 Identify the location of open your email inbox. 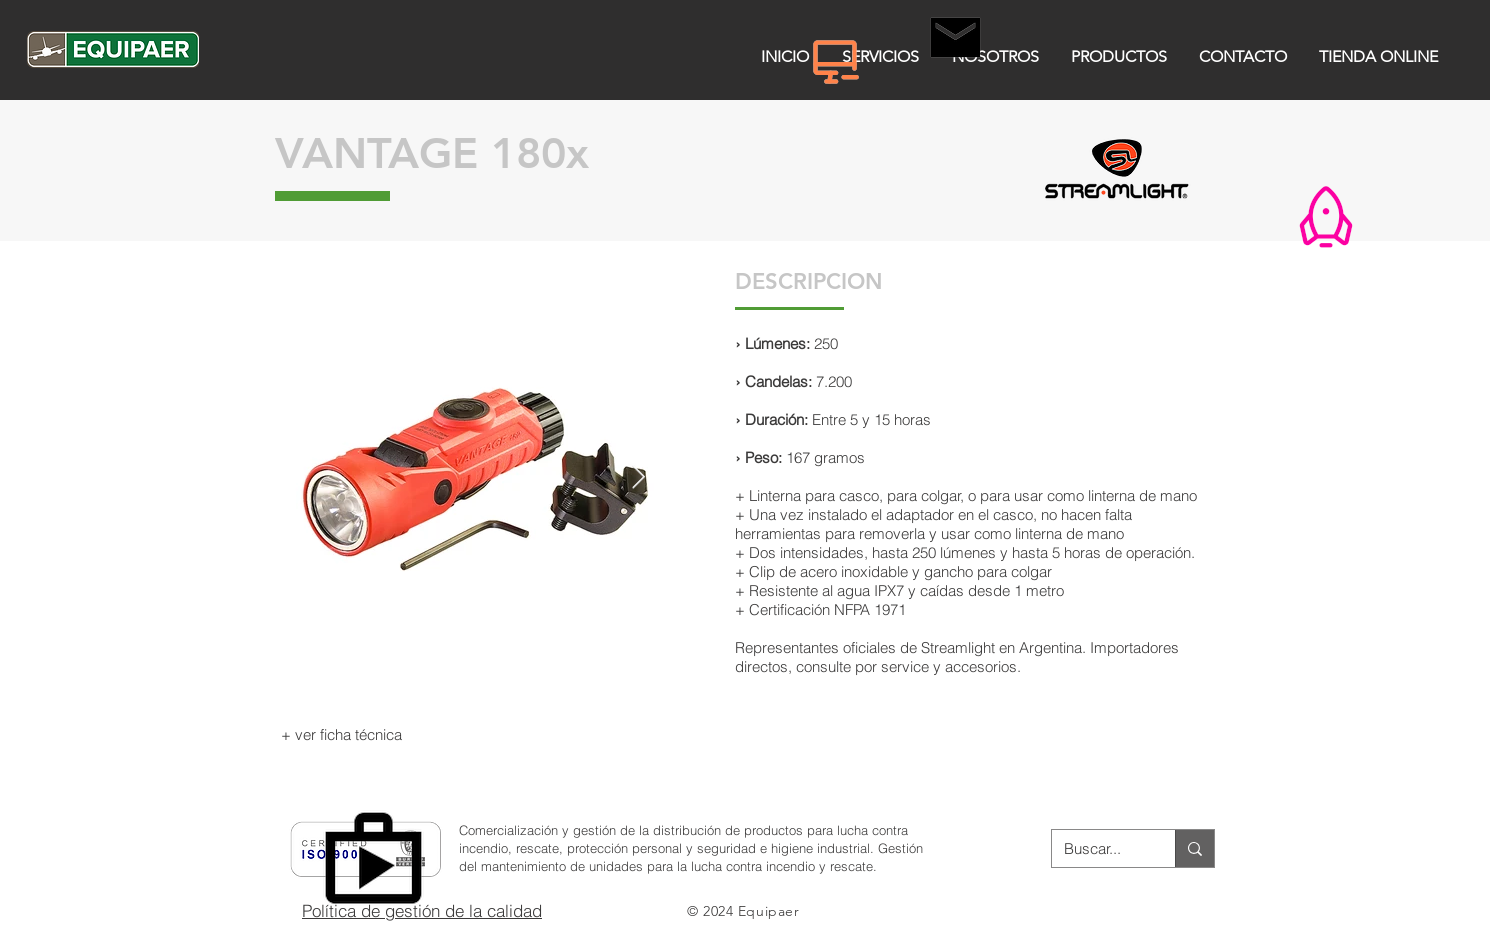
(955, 37).